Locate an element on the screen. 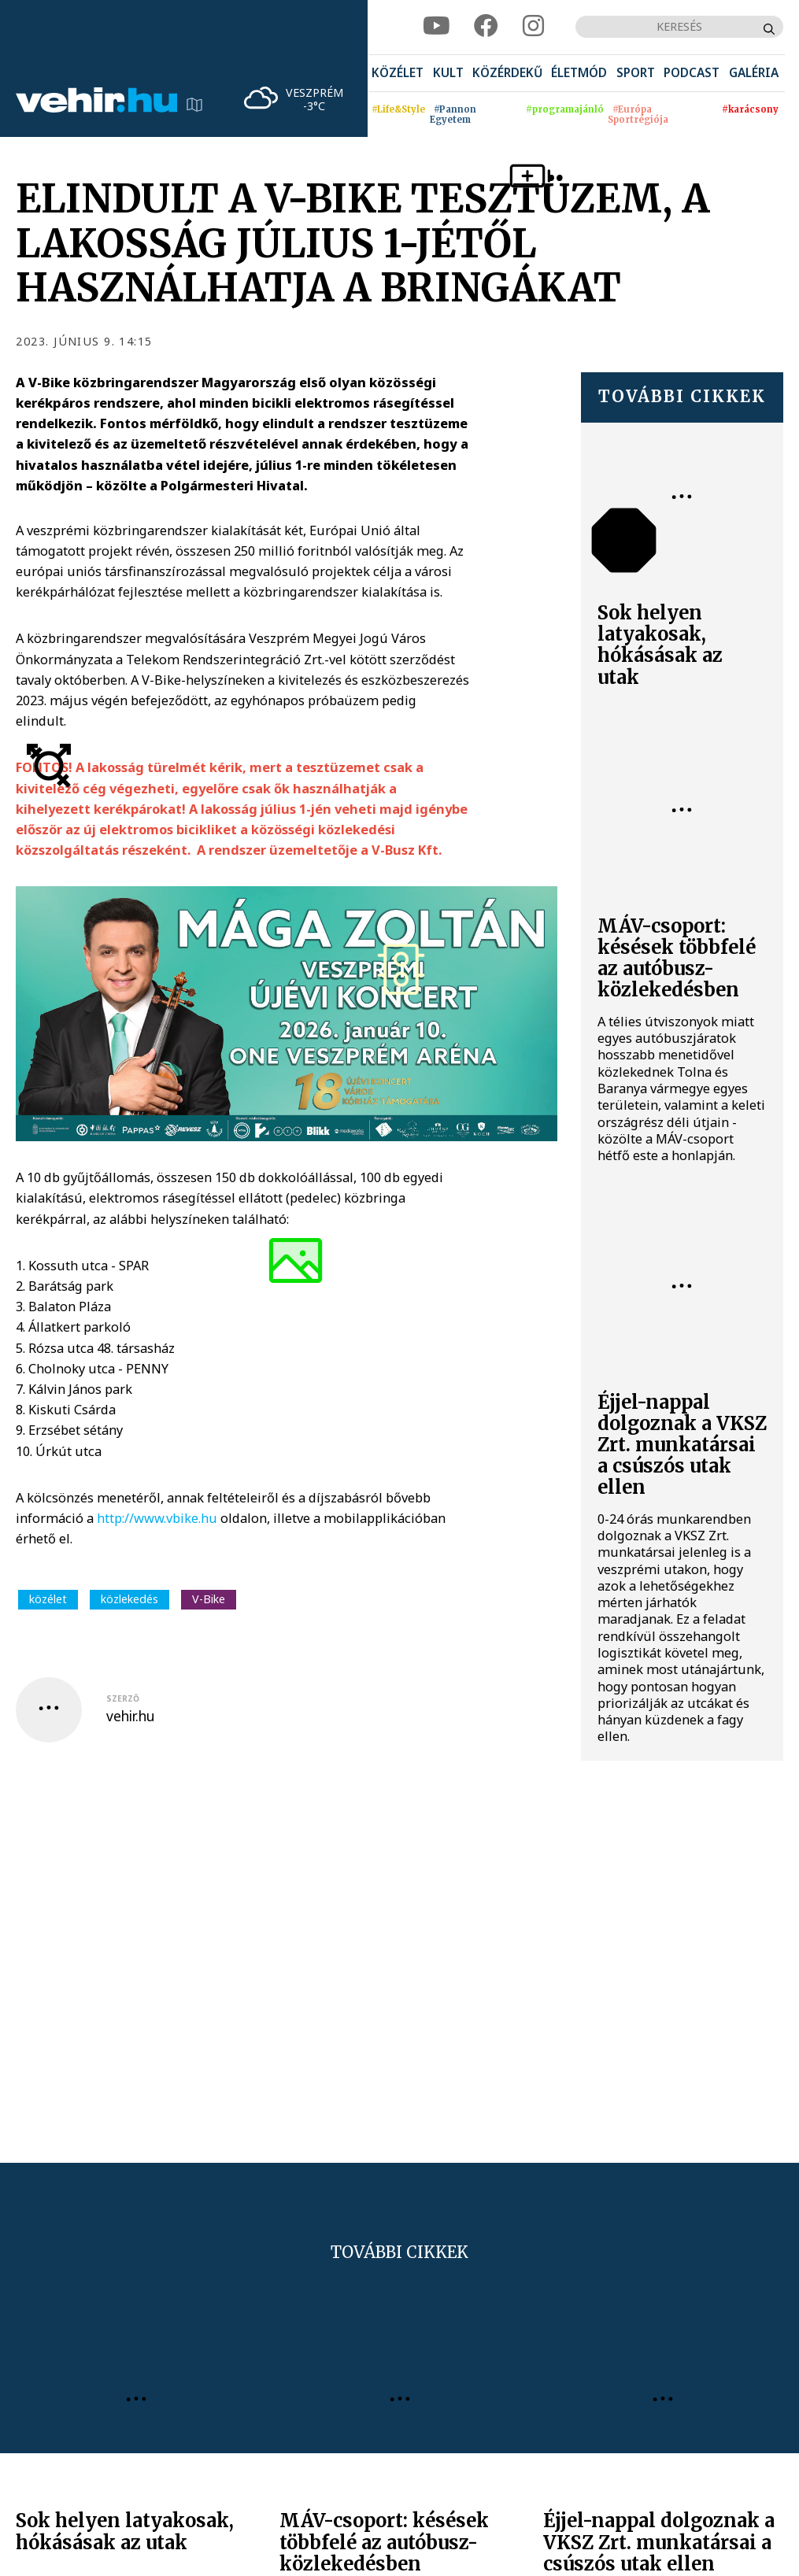  indicates a stop or warning state is located at coordinates (623, 540).